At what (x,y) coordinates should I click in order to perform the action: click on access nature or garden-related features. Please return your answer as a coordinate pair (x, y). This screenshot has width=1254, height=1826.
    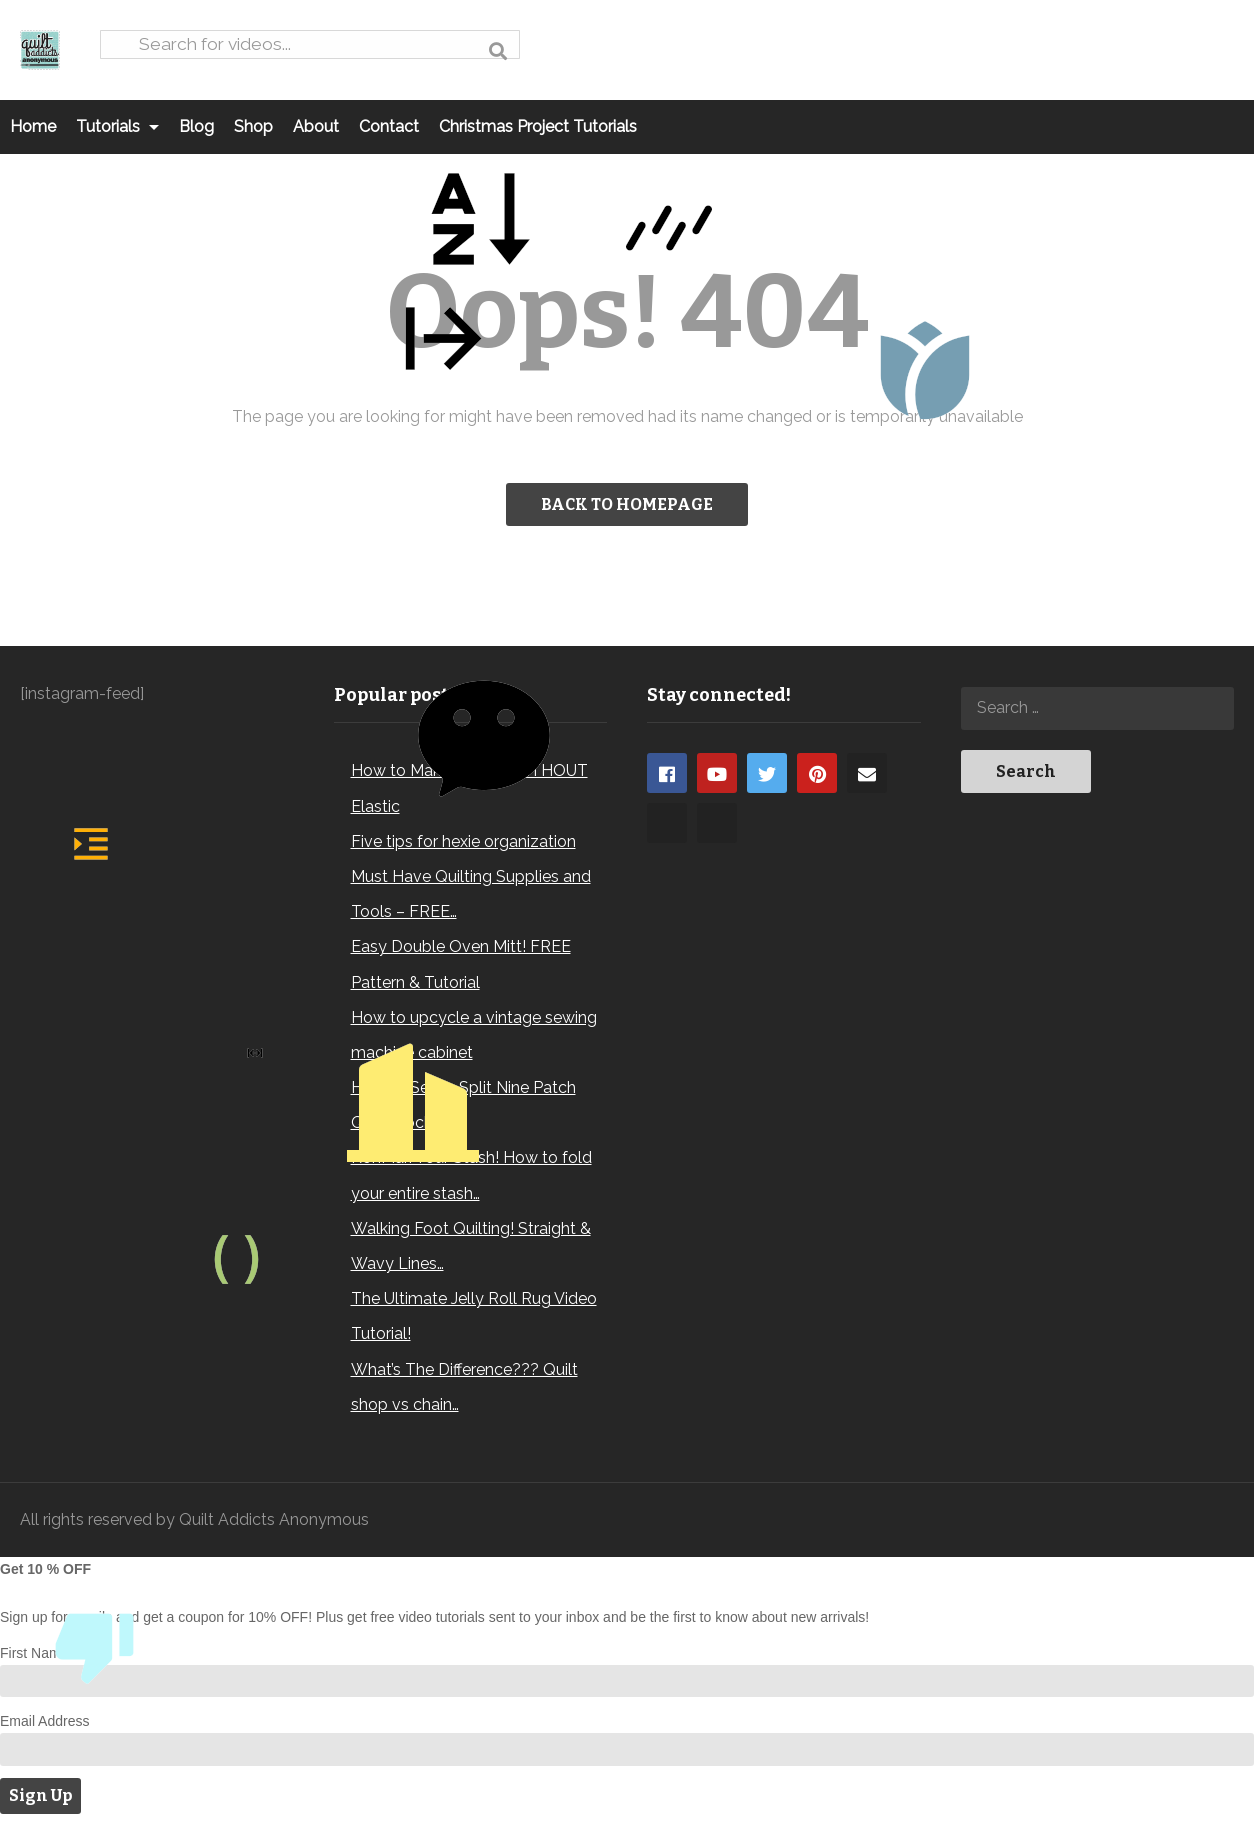
    Looking at the image, I should click on (925, 370).